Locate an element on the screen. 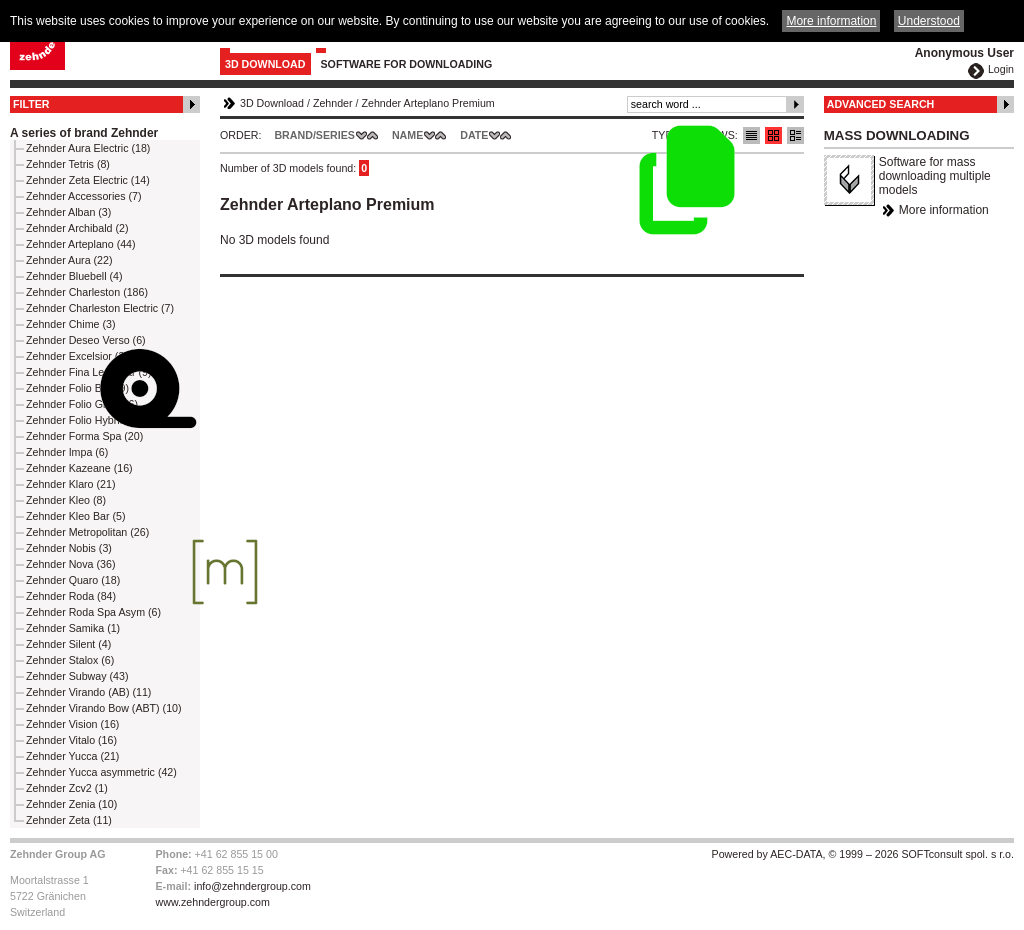 This screenshot has width=1024, height=930. copy to clipboard is located at coordinates (687, 180).